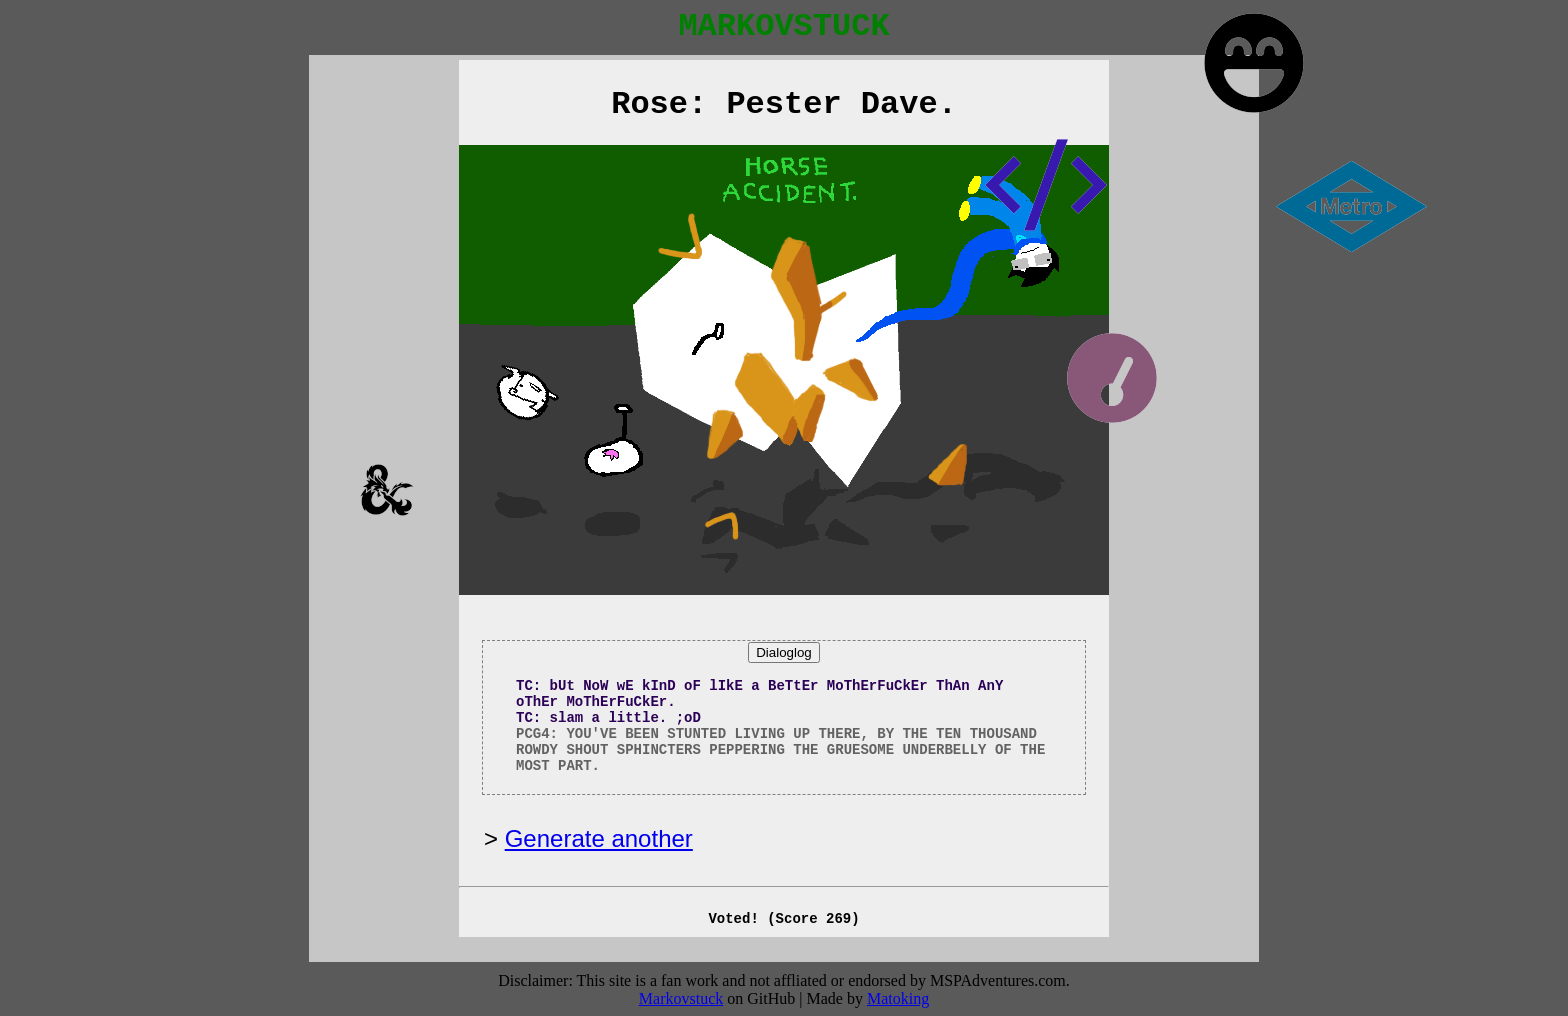 The height and width of the screenshot is (1016, 1568). Describe the element at coordinates (1254, 63) in the screenshot. I see `add a reaction to a message` at that location.